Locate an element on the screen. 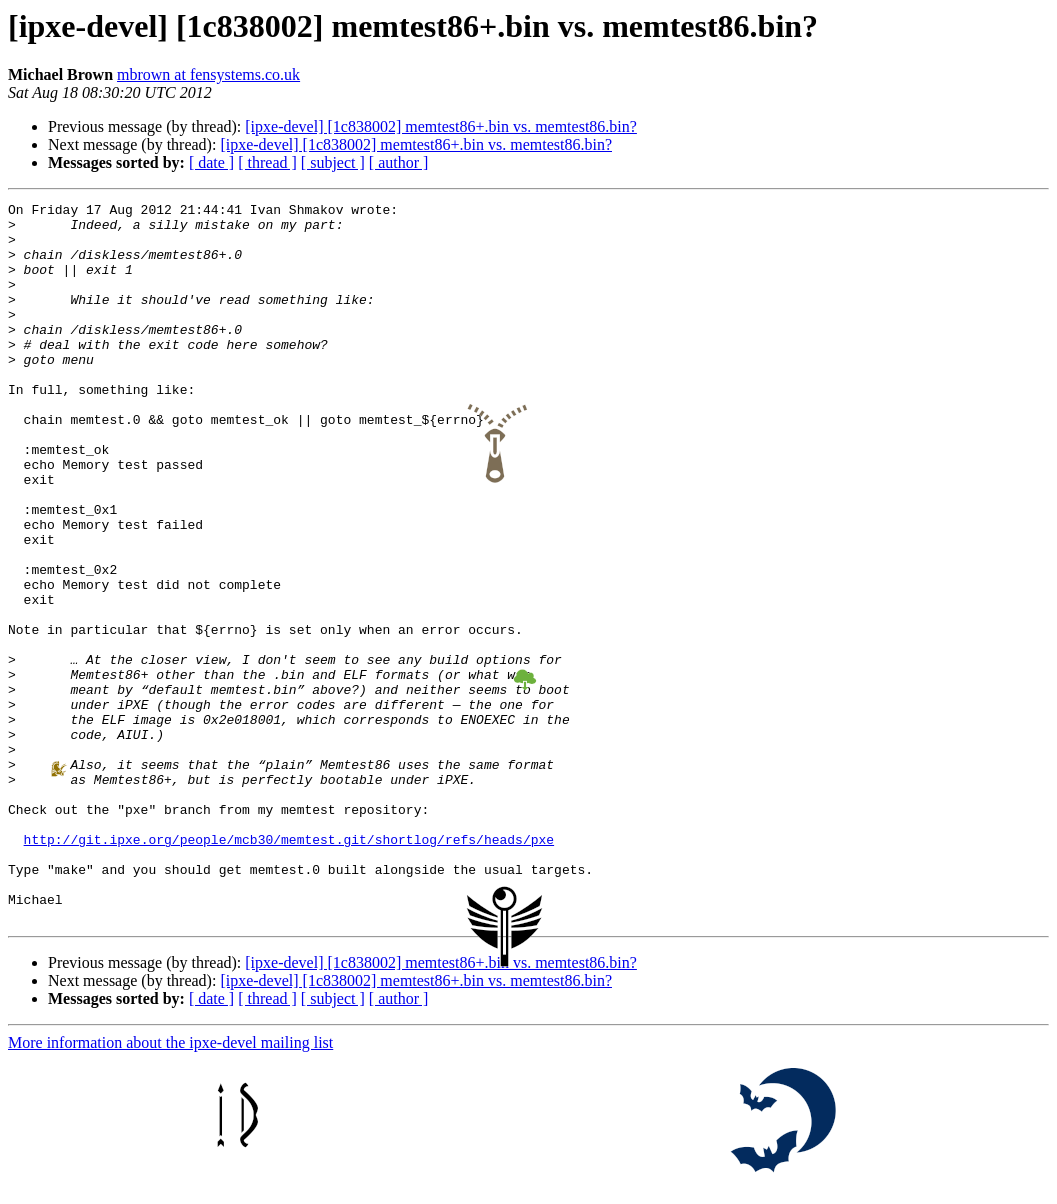 This screenshot has height=1204, width=1057. access archery or ranged combat skills is located at coordinates (235, 1115).